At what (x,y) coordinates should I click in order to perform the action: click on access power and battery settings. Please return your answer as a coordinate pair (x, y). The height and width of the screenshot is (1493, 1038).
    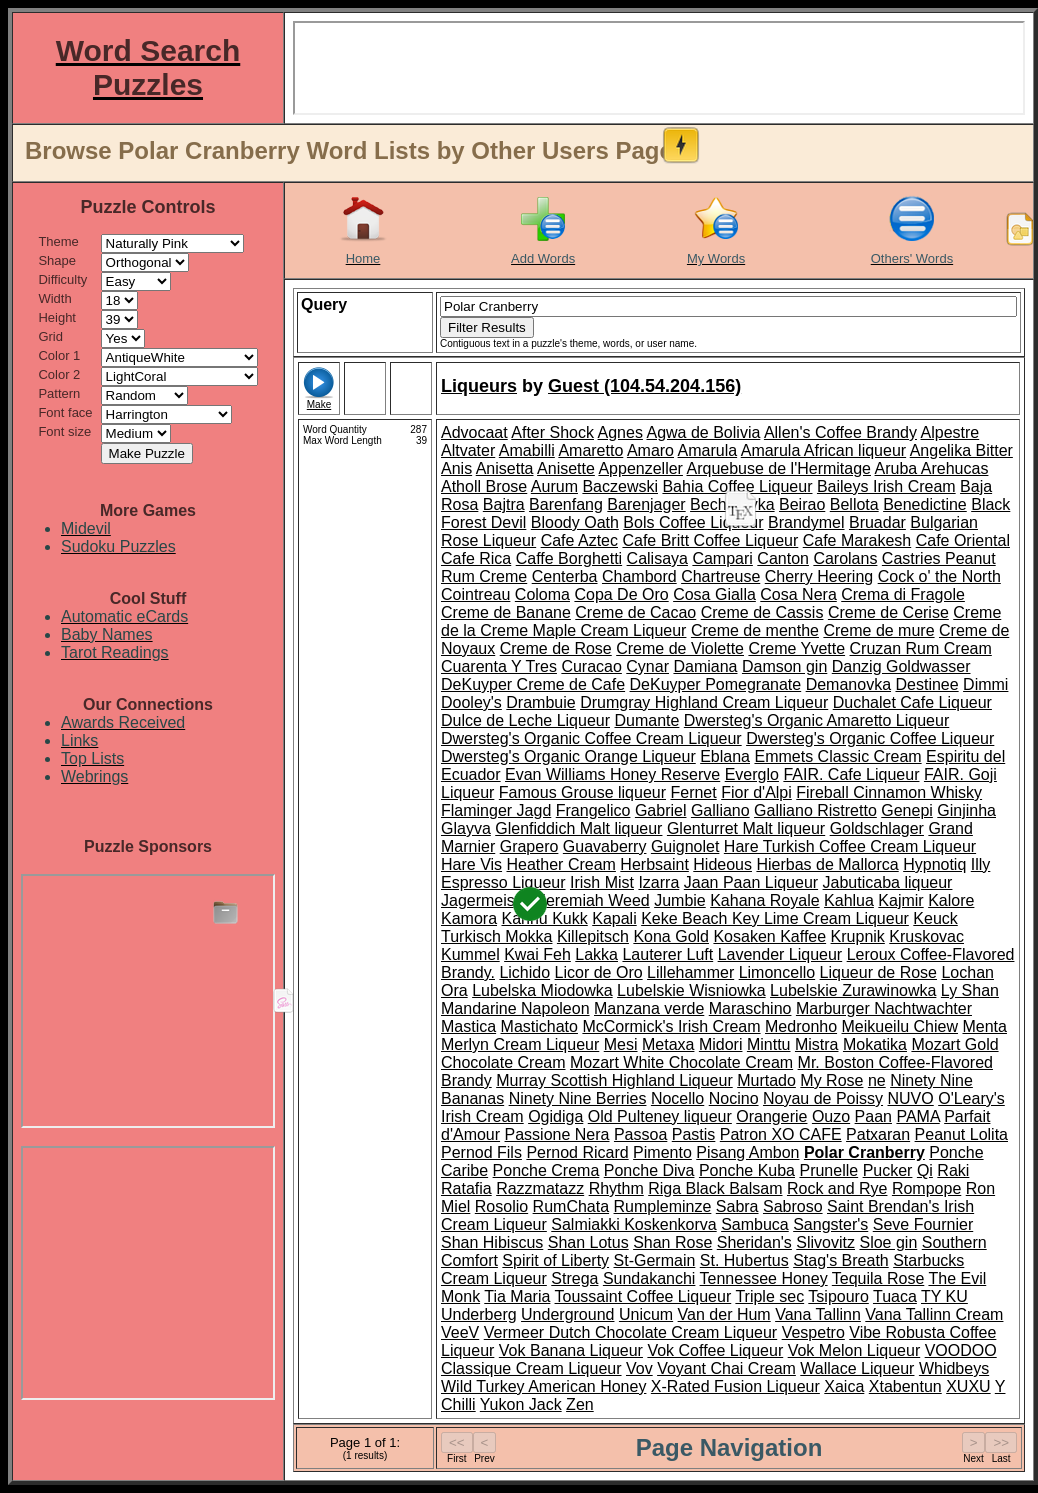
    Looking at the image, I should click on (681, 145).